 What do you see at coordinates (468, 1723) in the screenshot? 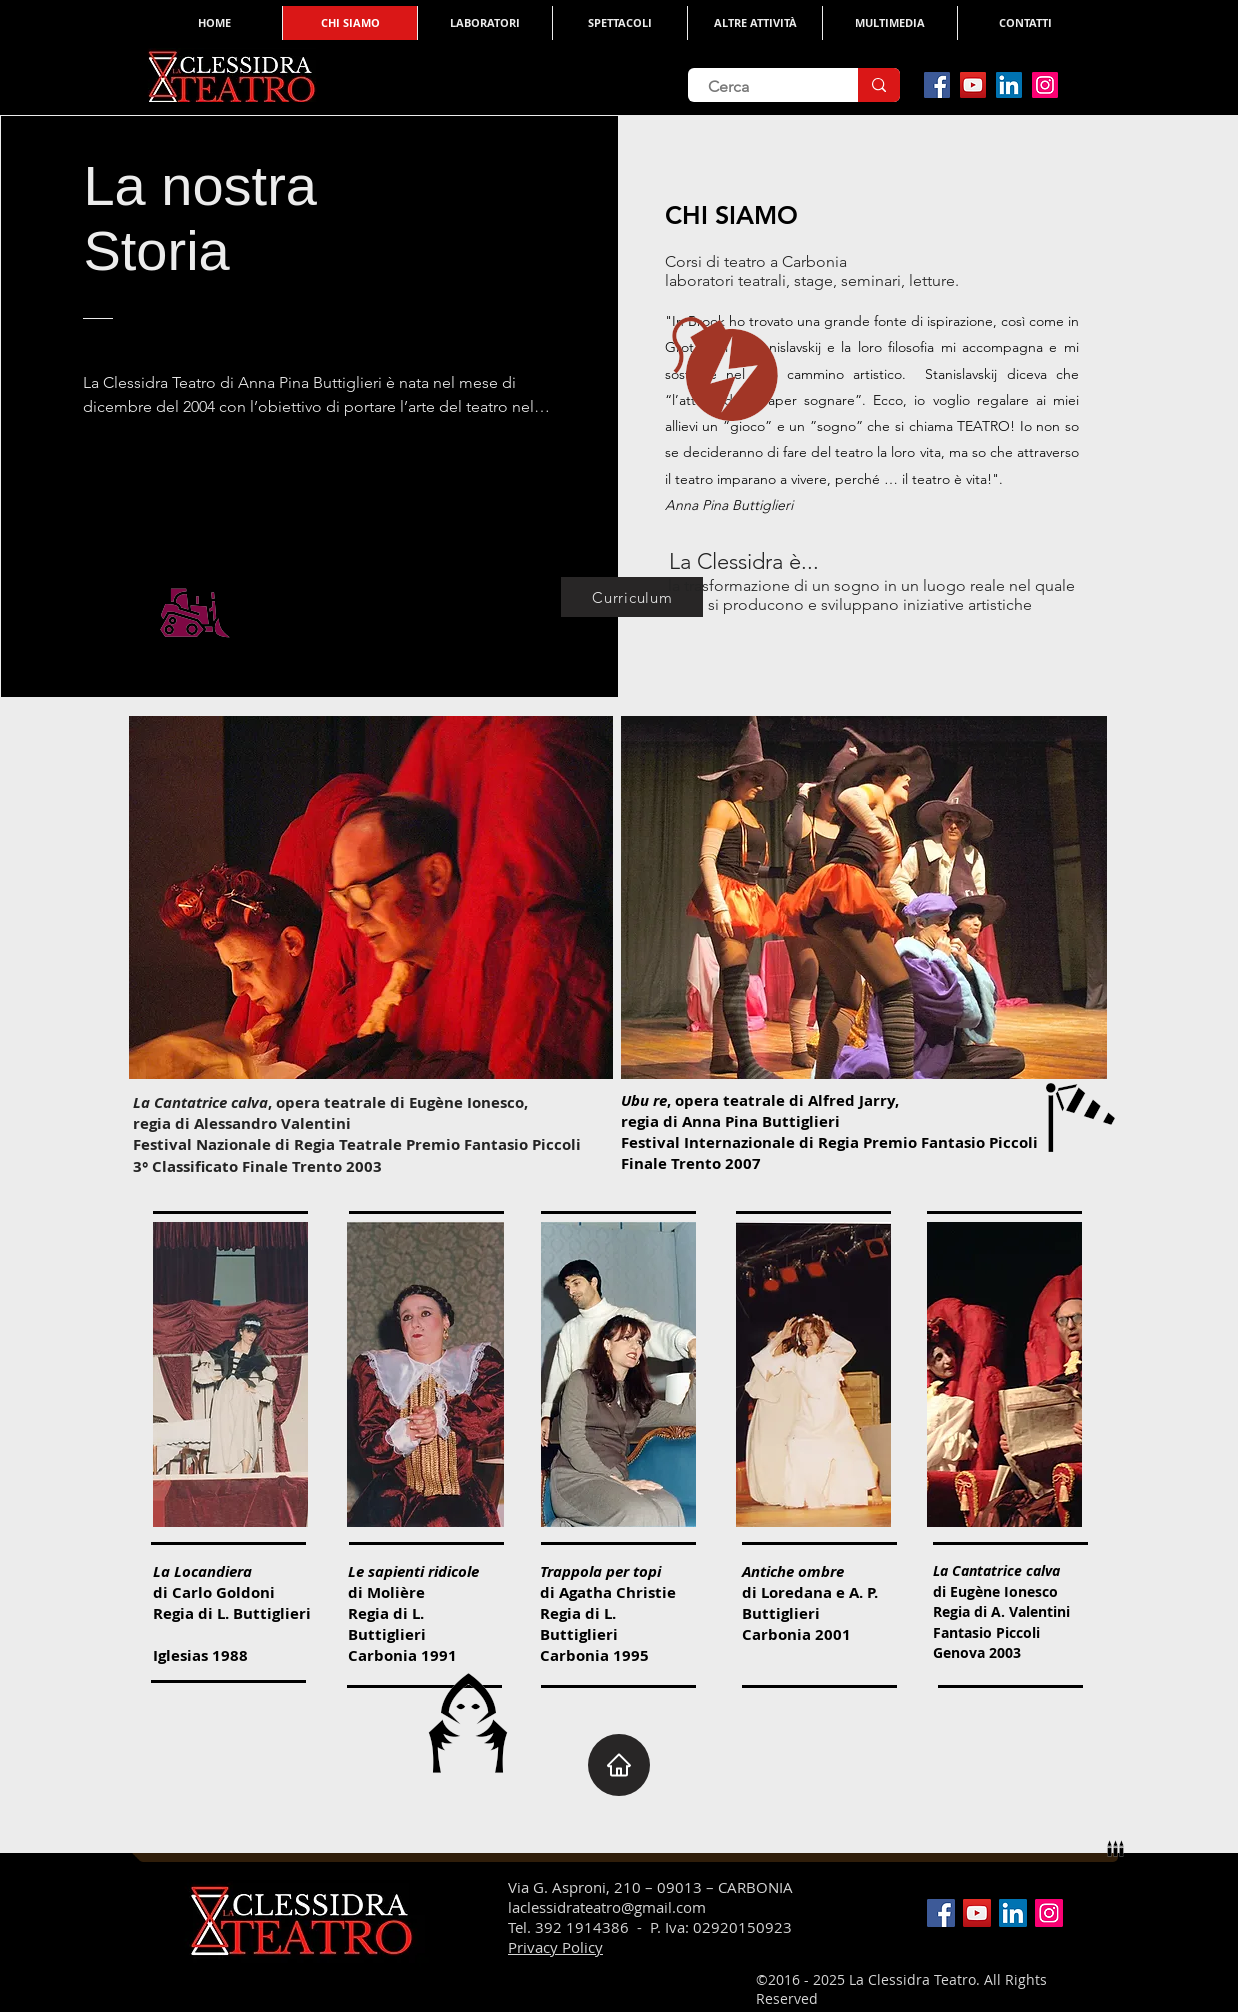
I see `select cultist character class` at bounding box center [468, 1723].